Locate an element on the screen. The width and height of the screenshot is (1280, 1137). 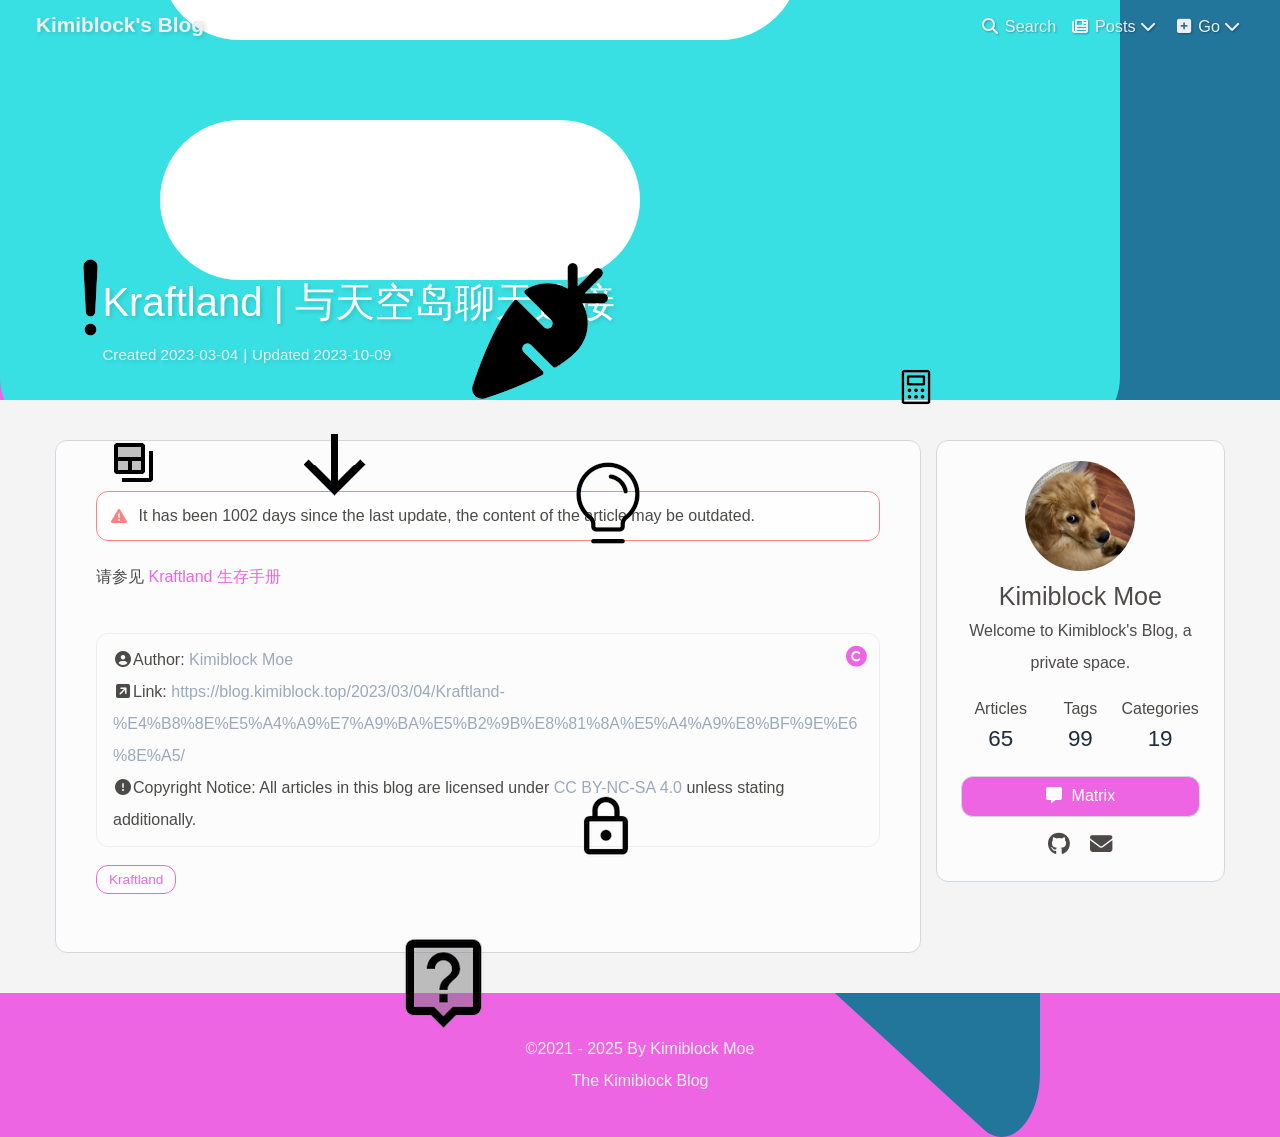
lock or secure this item is located at coordinates (606, 827).